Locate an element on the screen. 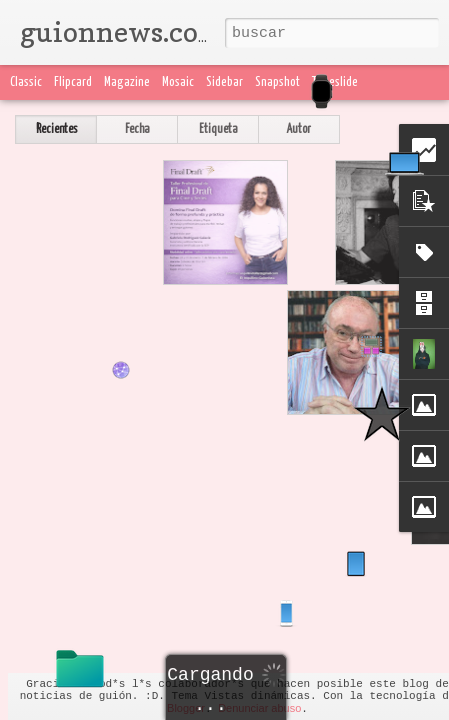  open internet browser or web applications is located at coordinates (121, 370).